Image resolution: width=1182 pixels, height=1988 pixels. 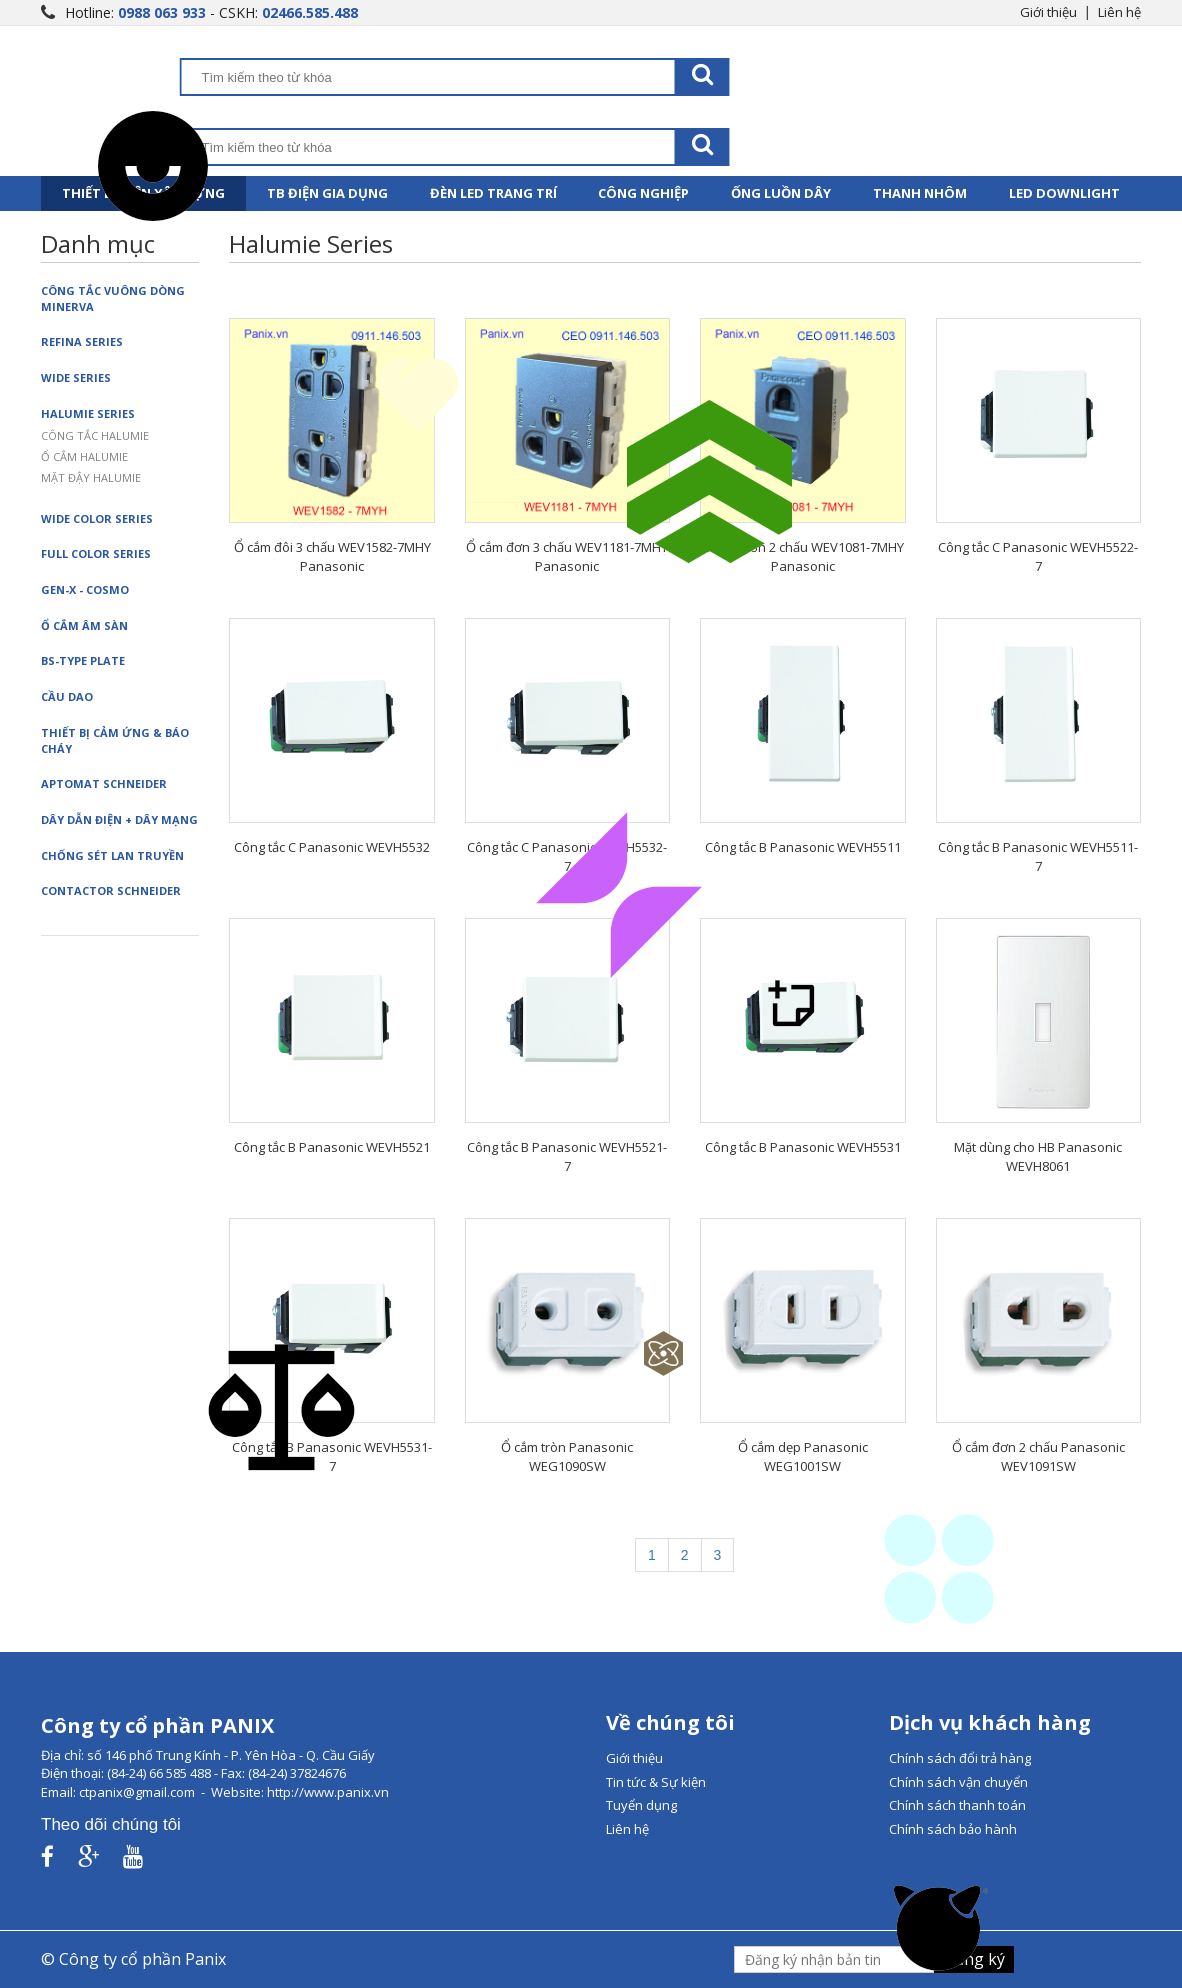 What do you see at coordinates (709, 481) in the screenshot?
I see `open koyeb cloud platform` at bounding box center [709, 481].